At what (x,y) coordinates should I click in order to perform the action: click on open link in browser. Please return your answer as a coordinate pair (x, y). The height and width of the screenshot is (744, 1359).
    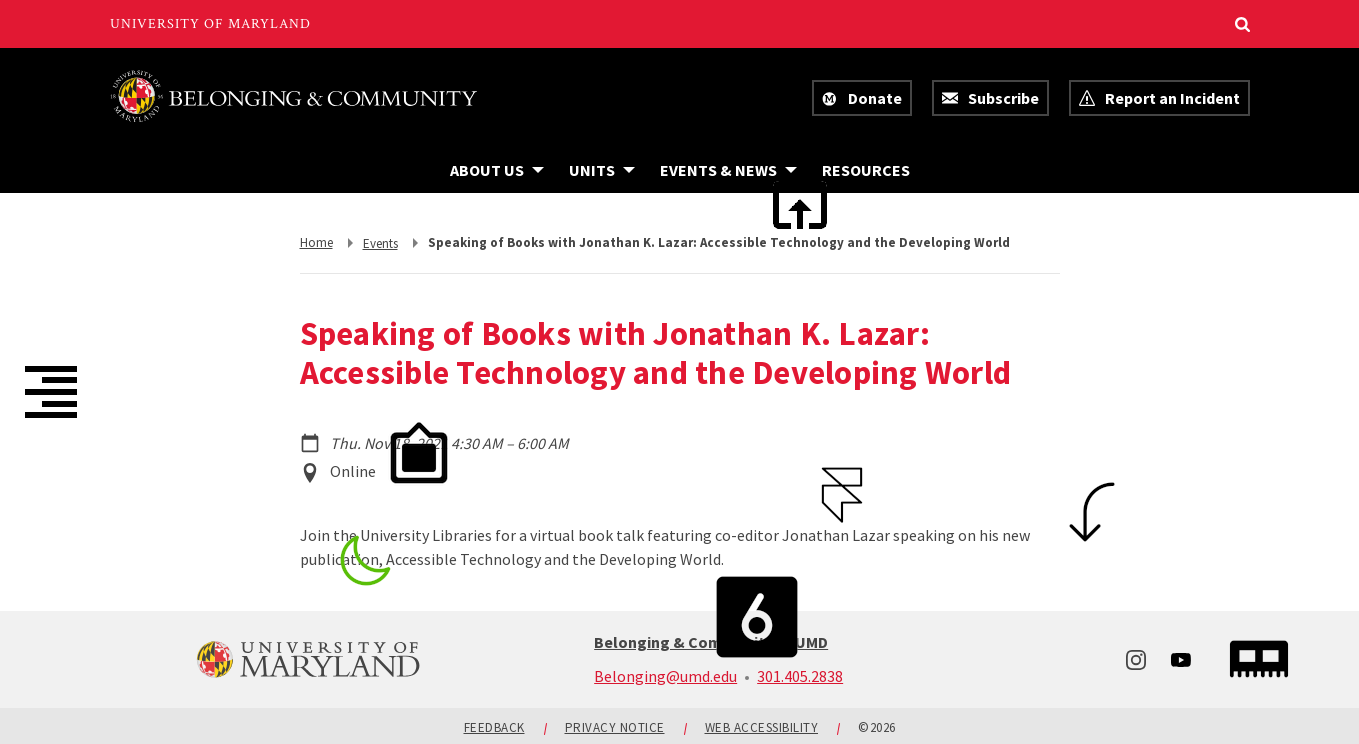
    Looking at the image, I should click on (800, 205).